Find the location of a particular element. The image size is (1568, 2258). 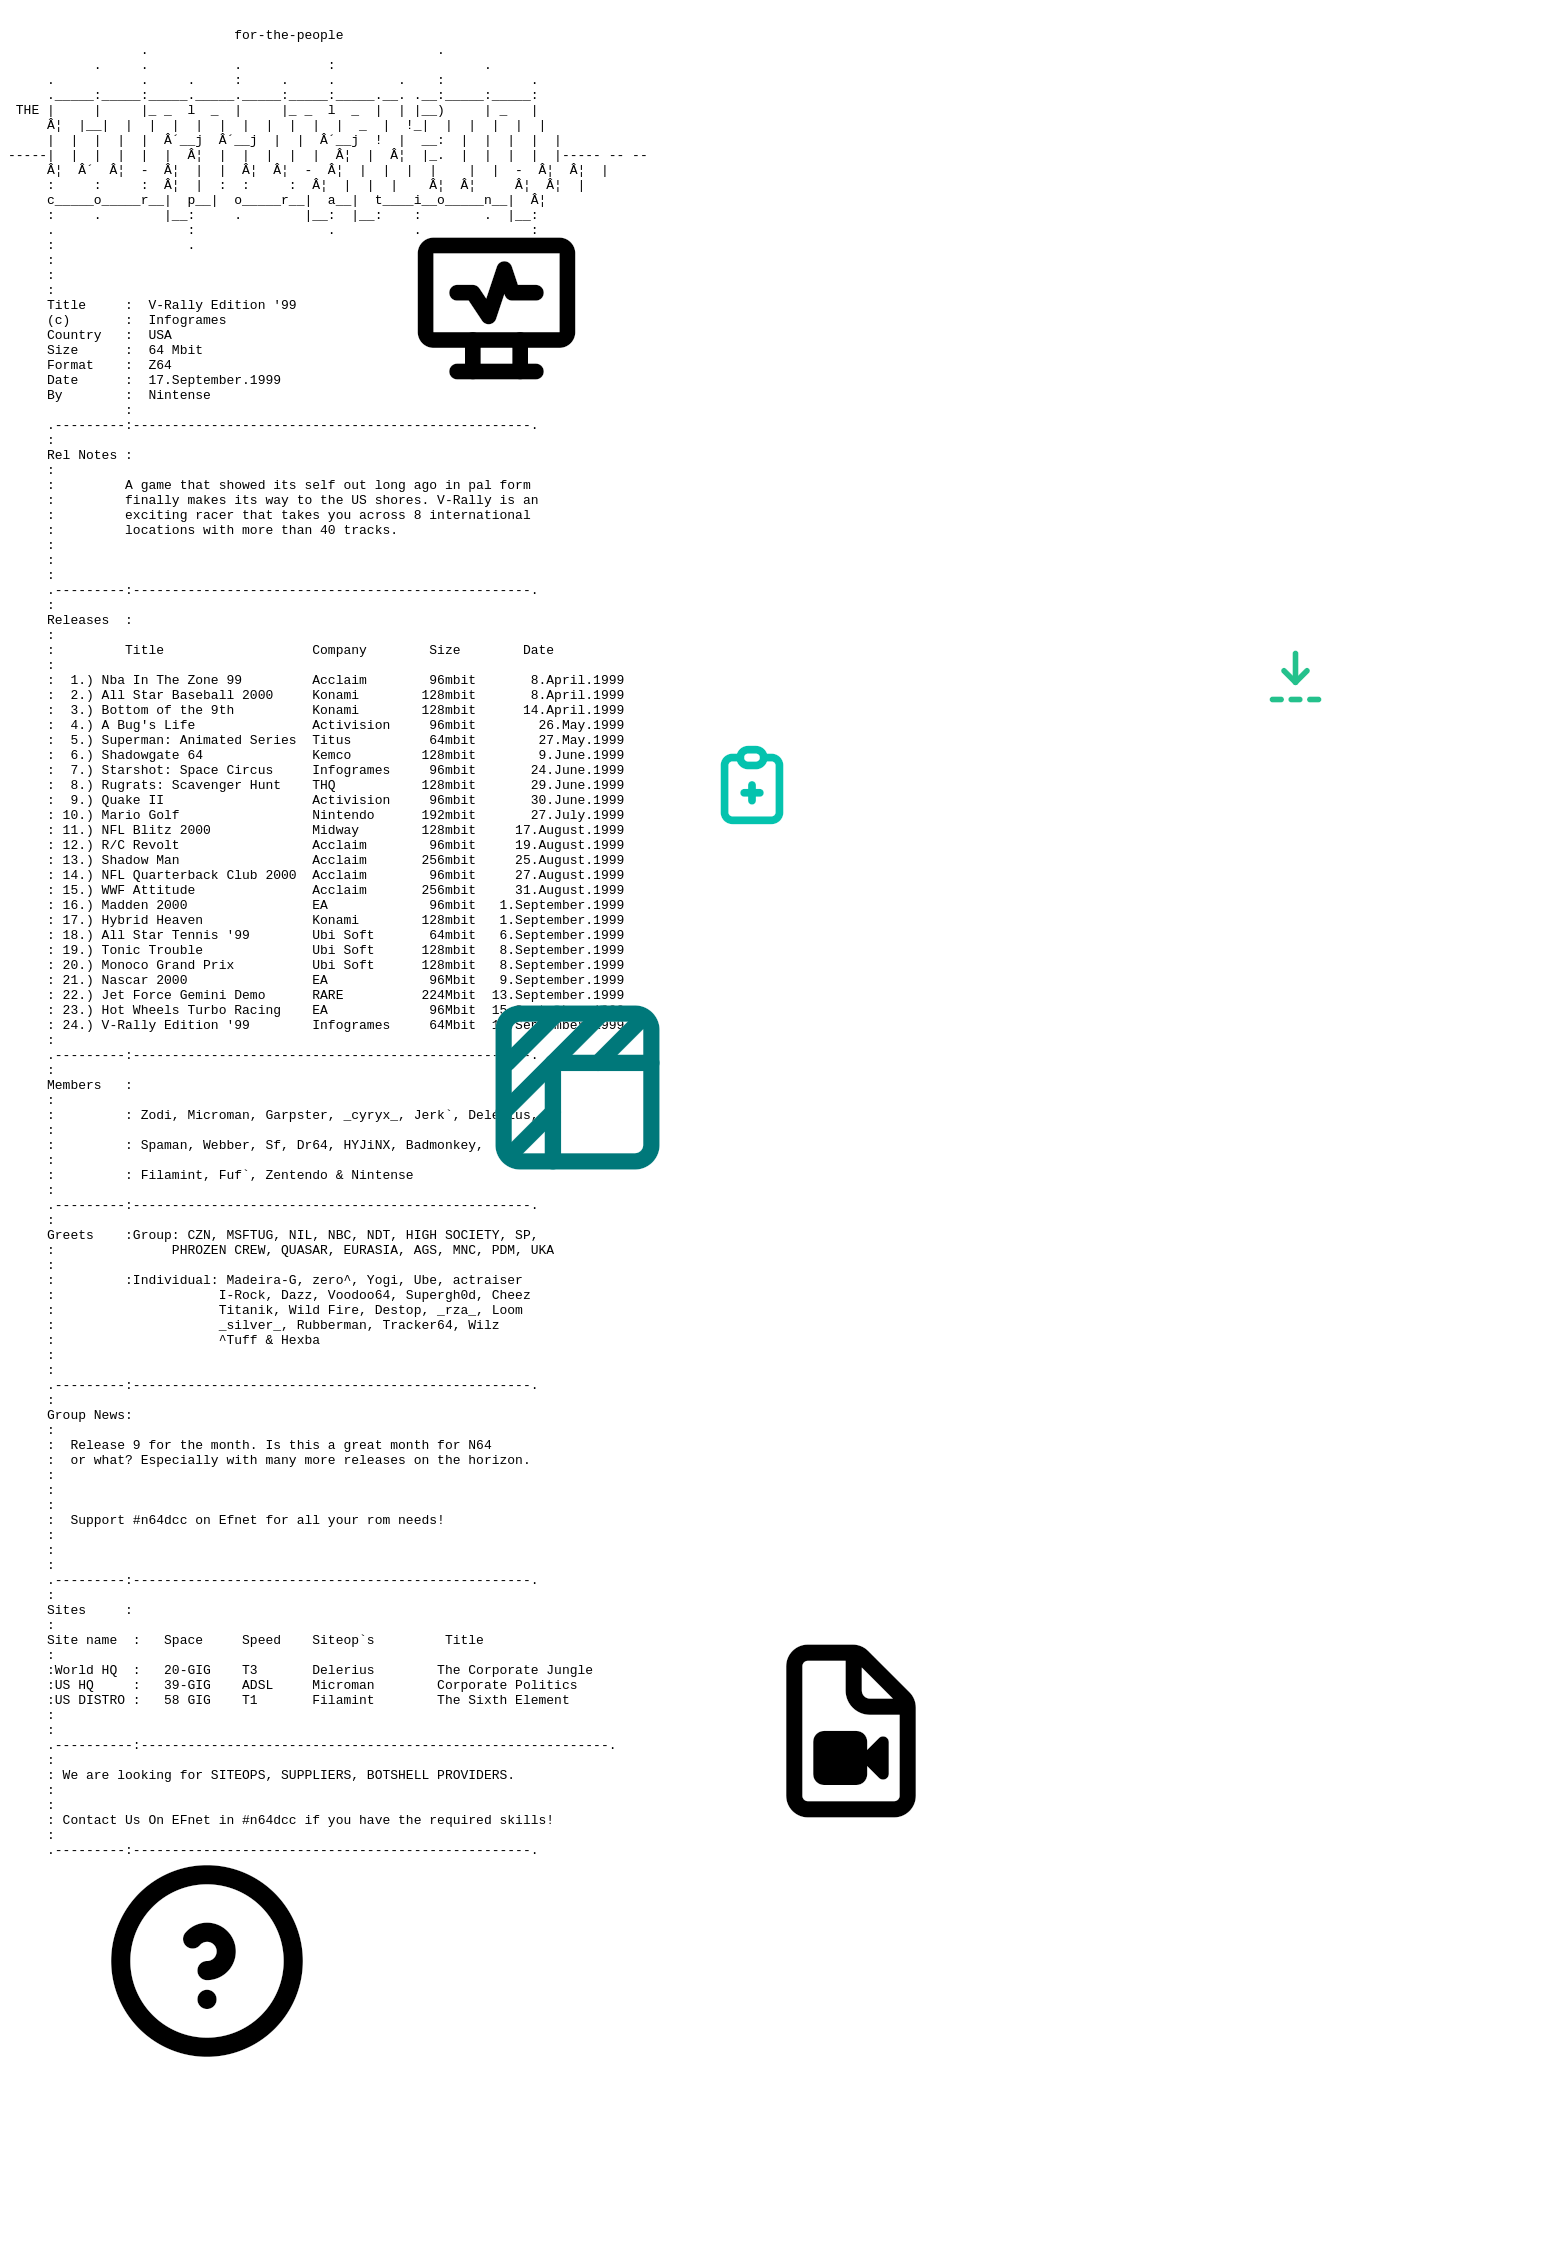

view video file is located at coordinates (851, 1731).